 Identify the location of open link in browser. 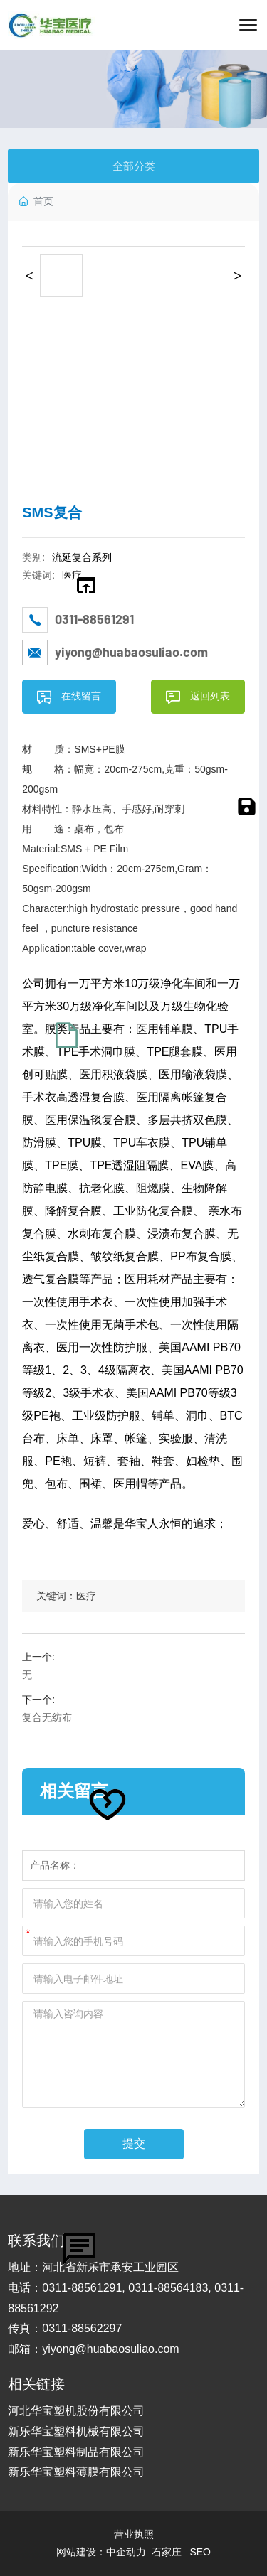
(86, 585).